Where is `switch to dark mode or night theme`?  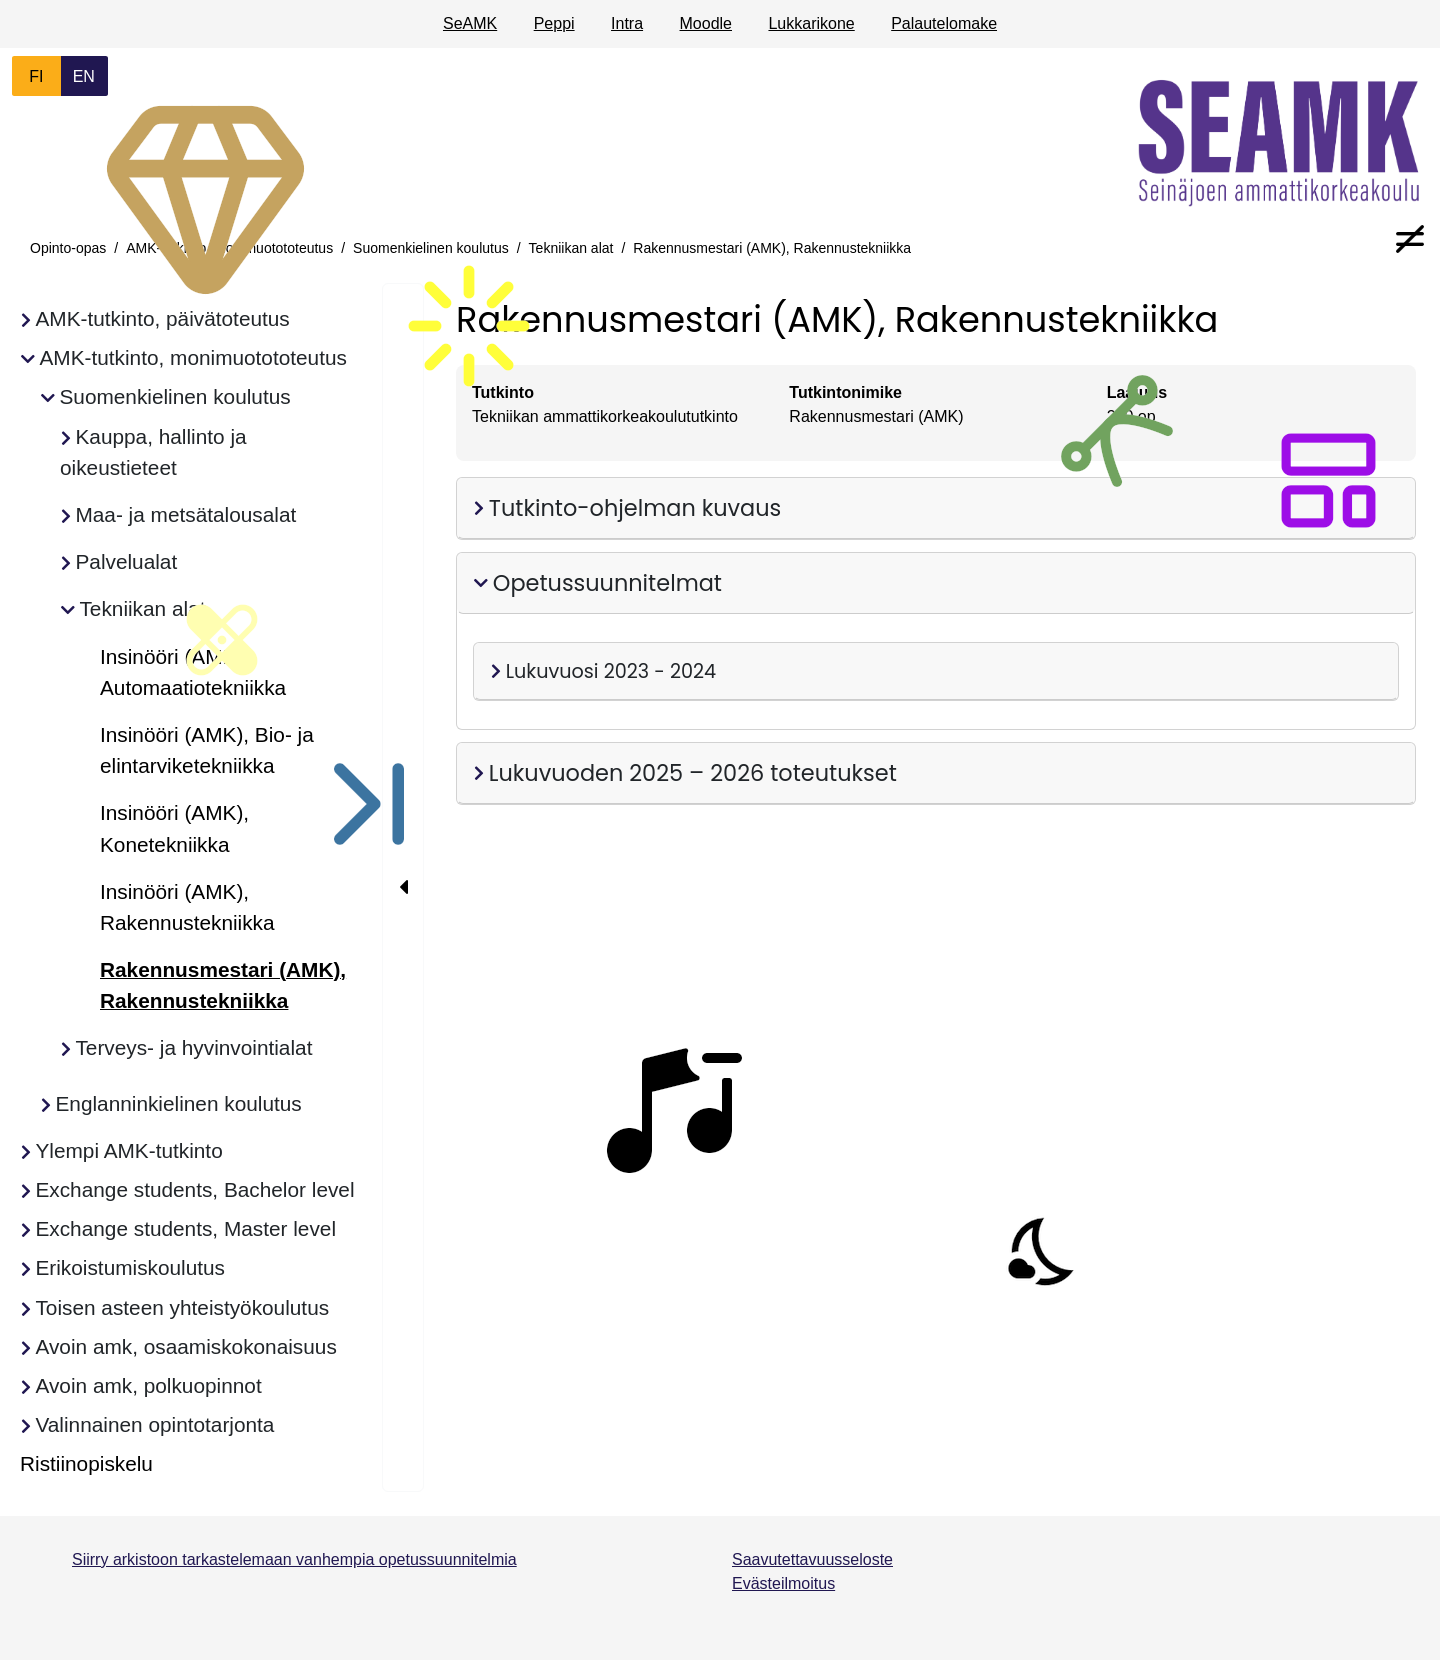
switch to dark mode or night theme is located at coordinates (1045, 1251).